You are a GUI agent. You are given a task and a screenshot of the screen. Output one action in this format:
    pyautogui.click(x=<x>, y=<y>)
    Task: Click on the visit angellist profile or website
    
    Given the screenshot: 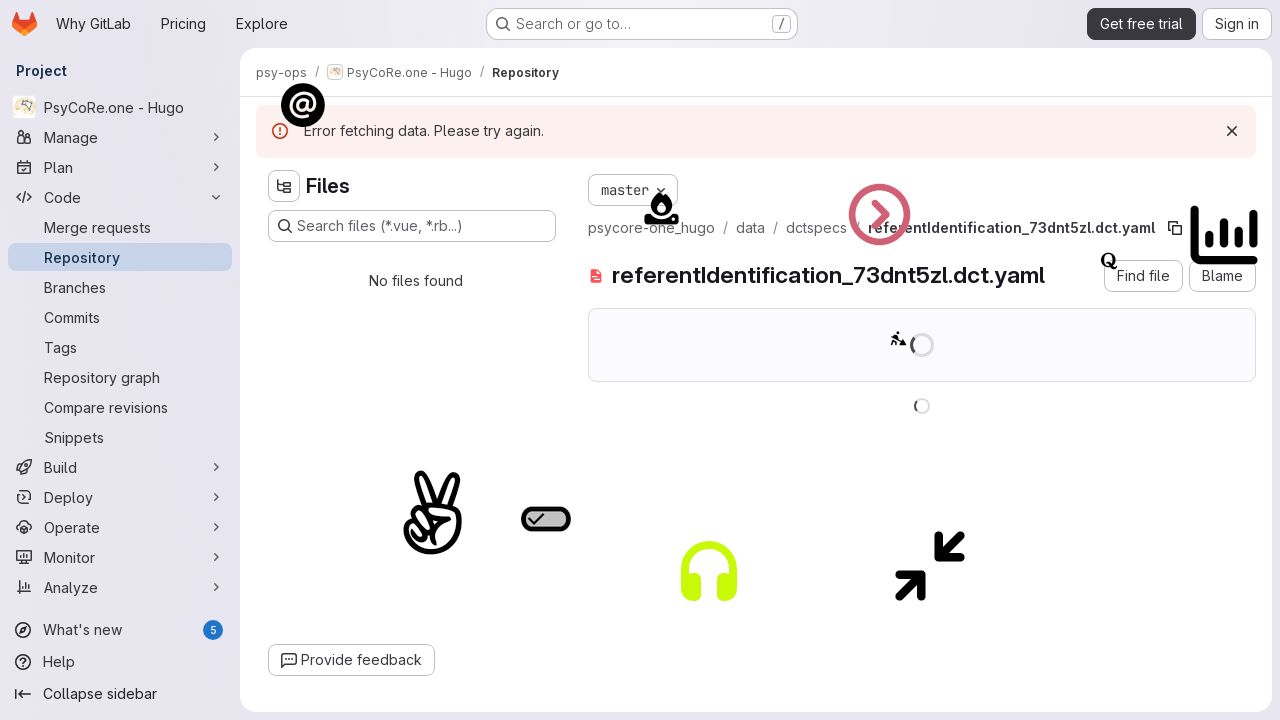 What is the action you would take?
    pyautogui.click(x=432, y=512)
    